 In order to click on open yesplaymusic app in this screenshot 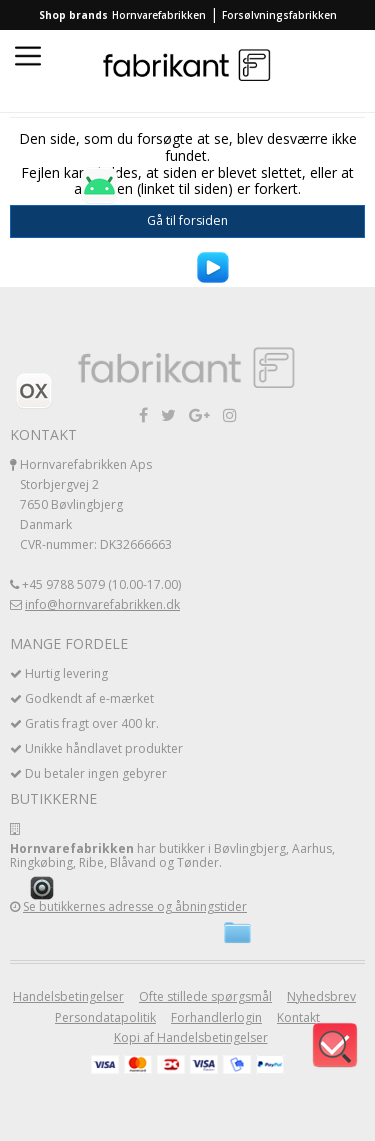, I will do `click(212, 267)`.